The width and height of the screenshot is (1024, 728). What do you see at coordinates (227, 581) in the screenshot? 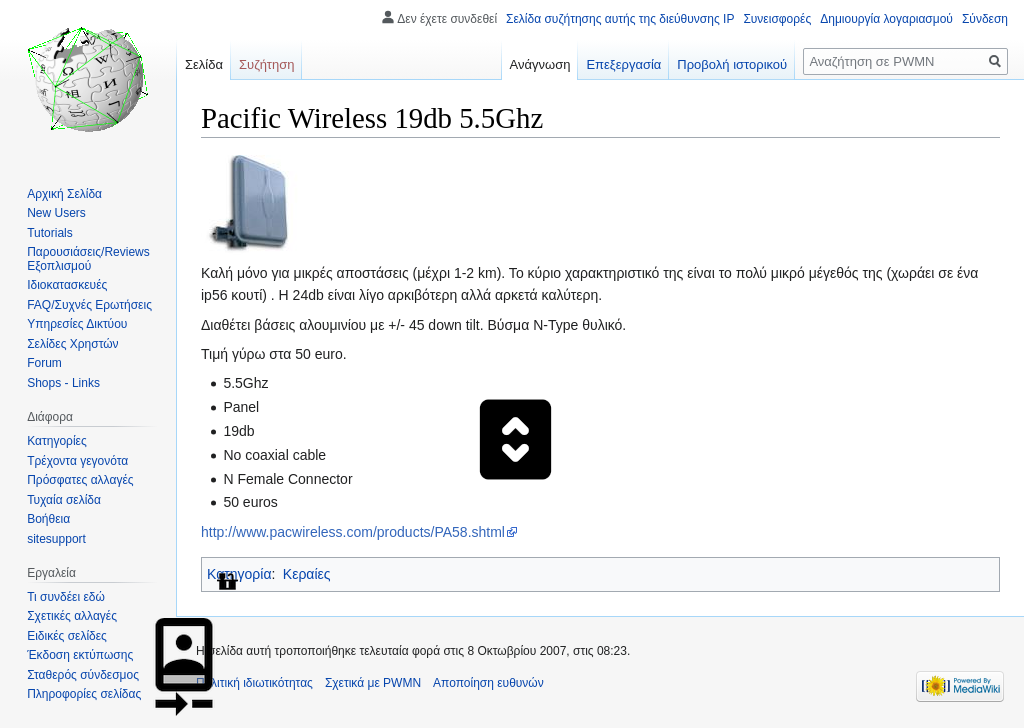
I see `browse kitchen countertop options` at bounding box center [227, 581].